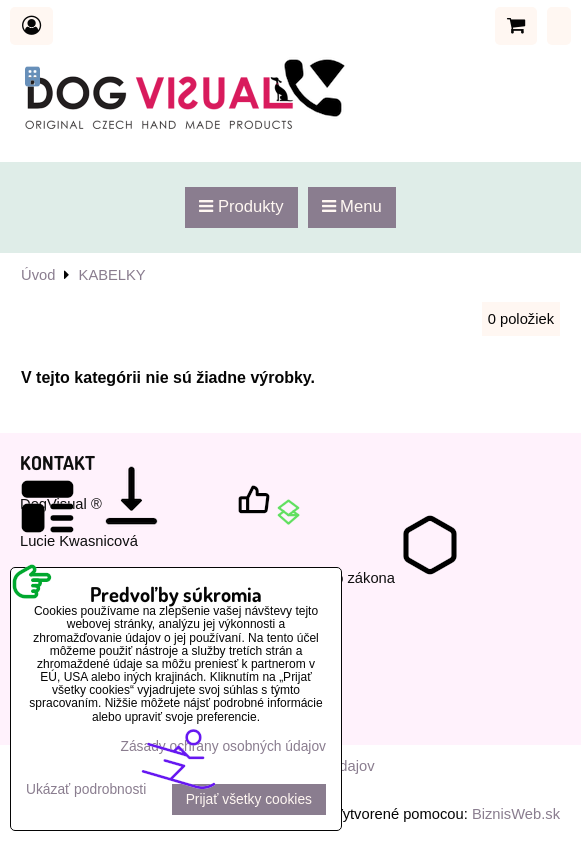 Image resolution: width=581 pixels, height=841 pixels. Describe the element at coordinates (313, 88) in the screenshot. I see `enable wifi calling feature` at that location.